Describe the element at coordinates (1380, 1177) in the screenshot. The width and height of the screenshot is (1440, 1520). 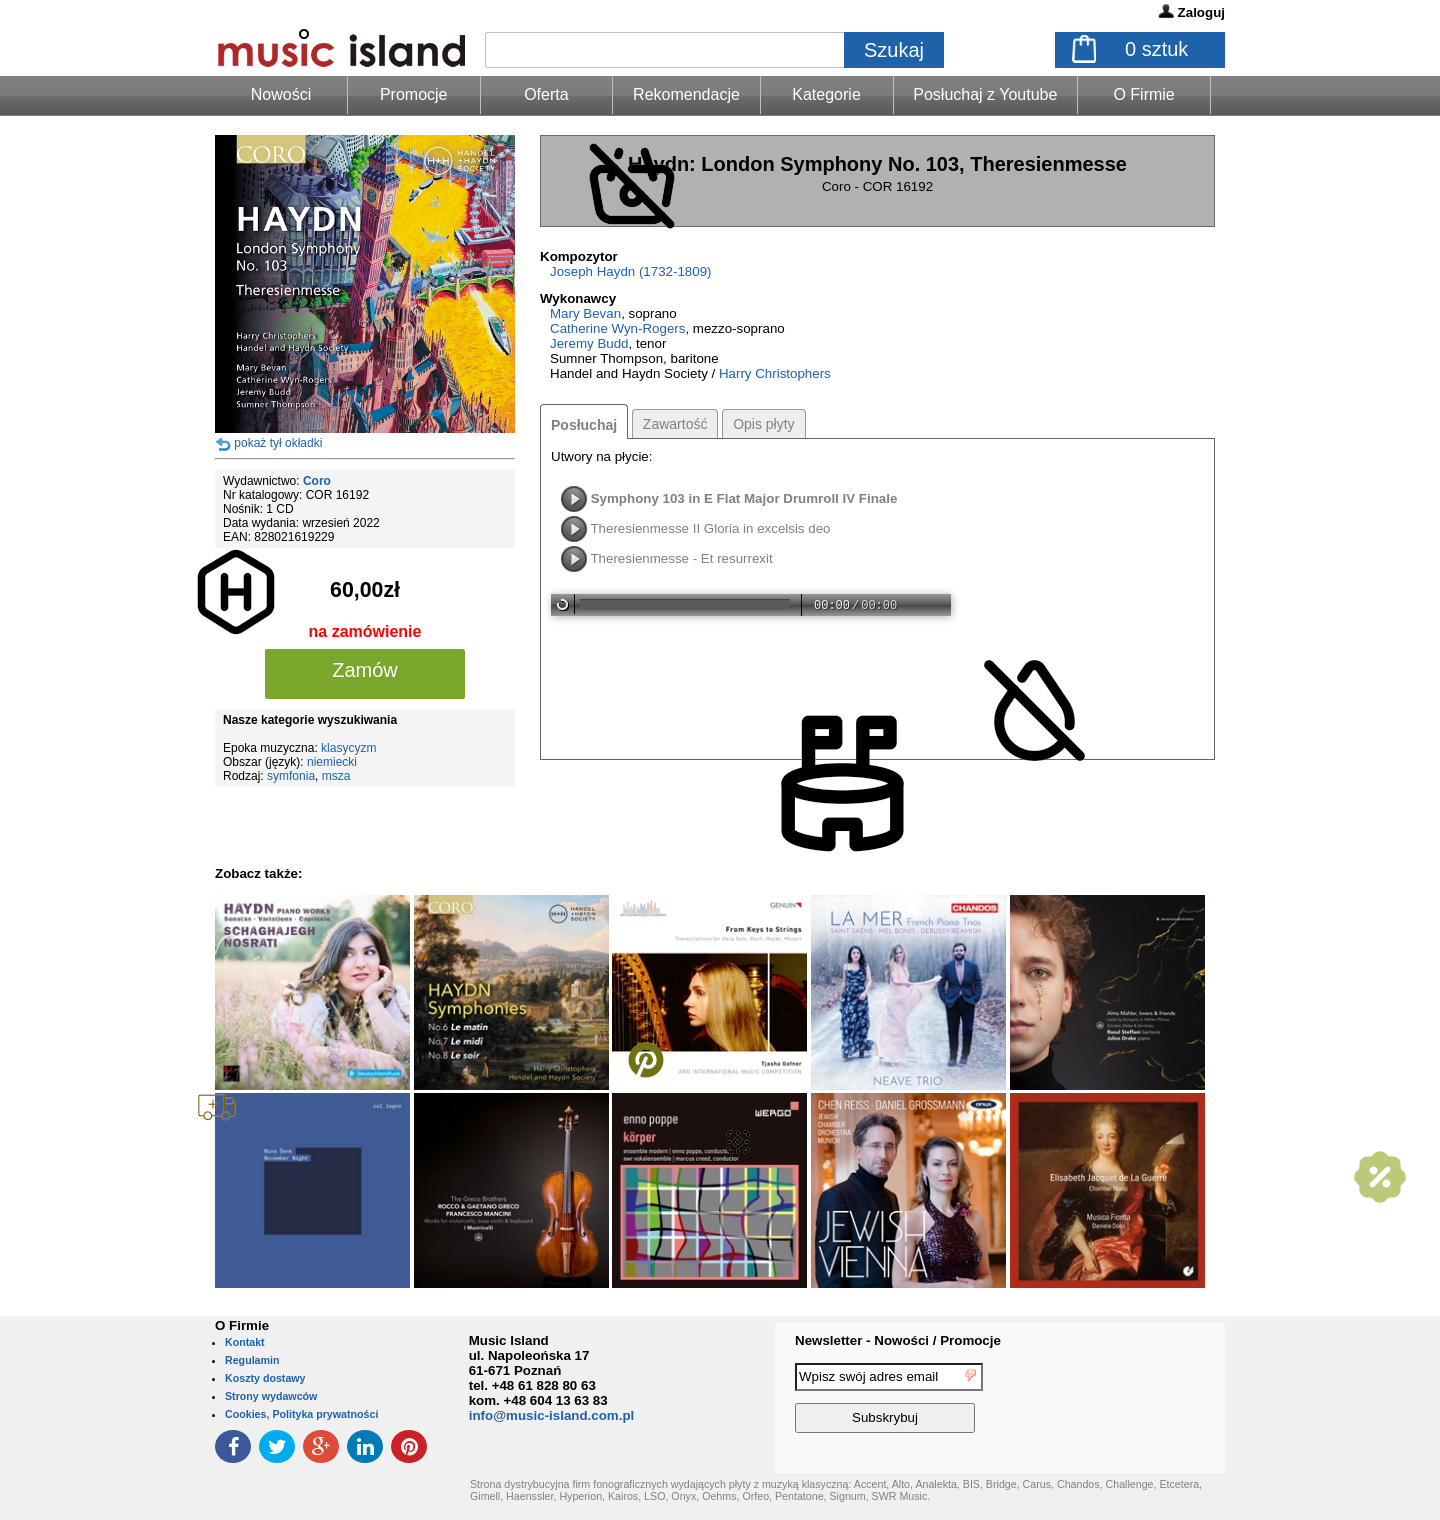
I see `view available discounts or promotions` at that location.